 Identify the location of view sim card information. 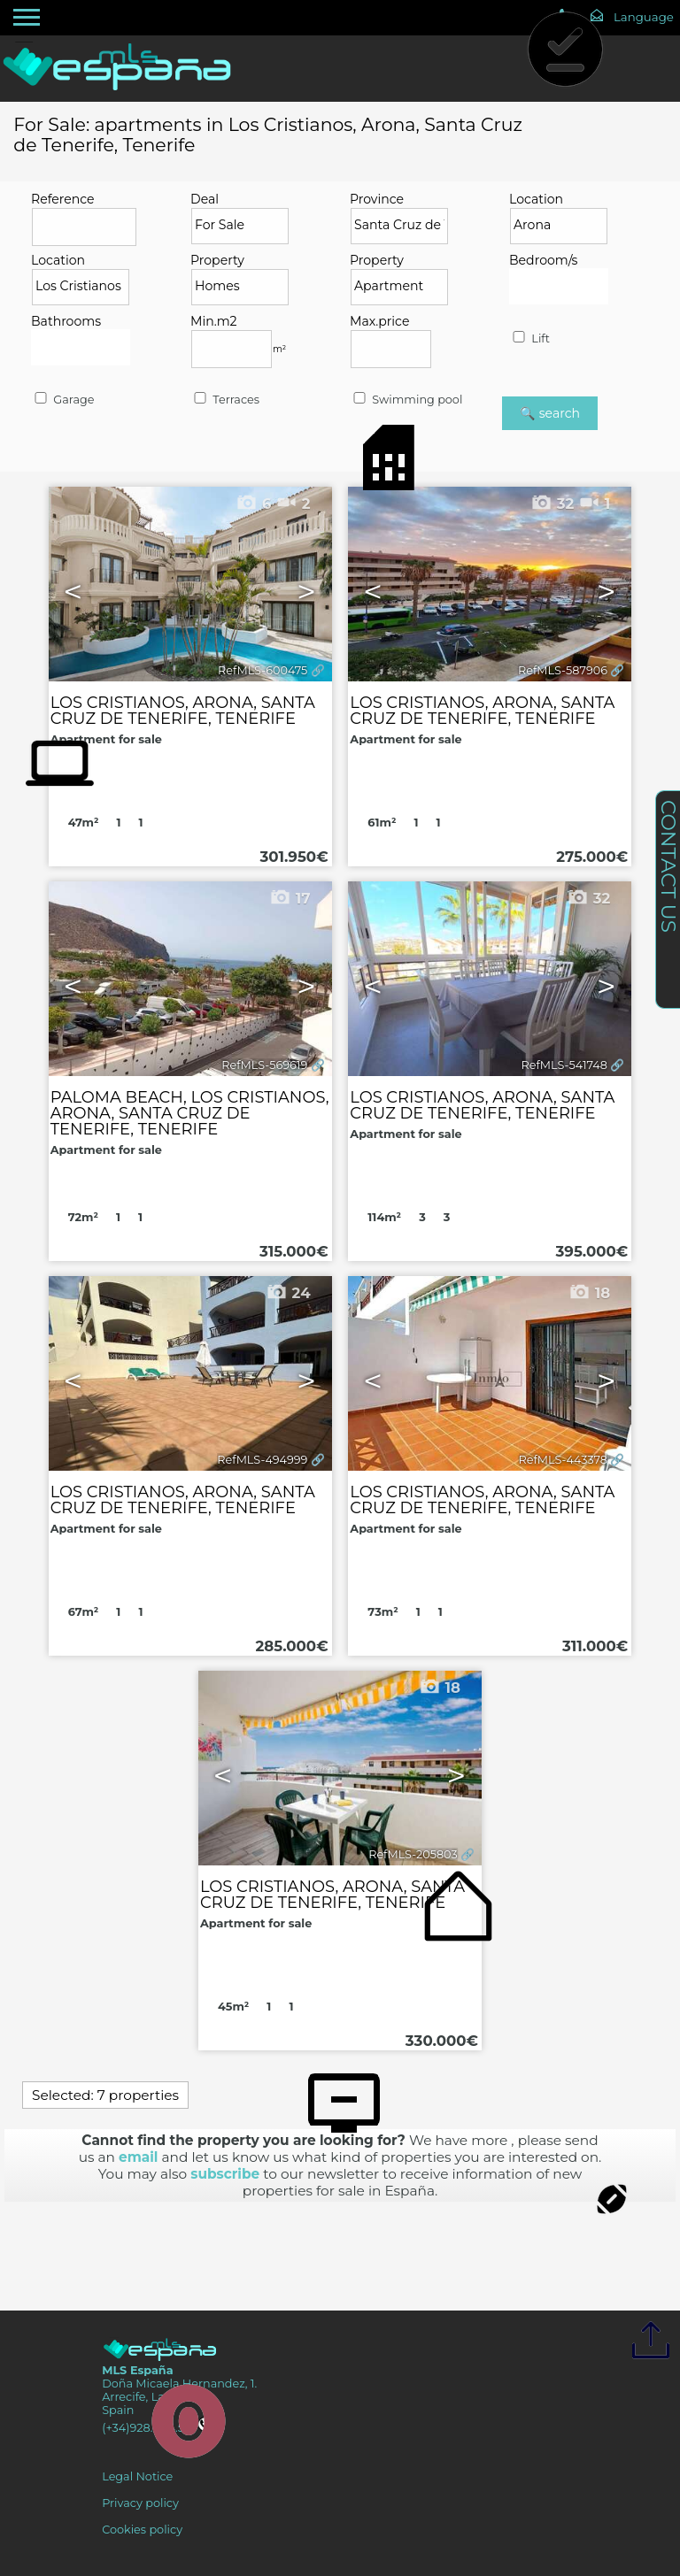
(389, 458).